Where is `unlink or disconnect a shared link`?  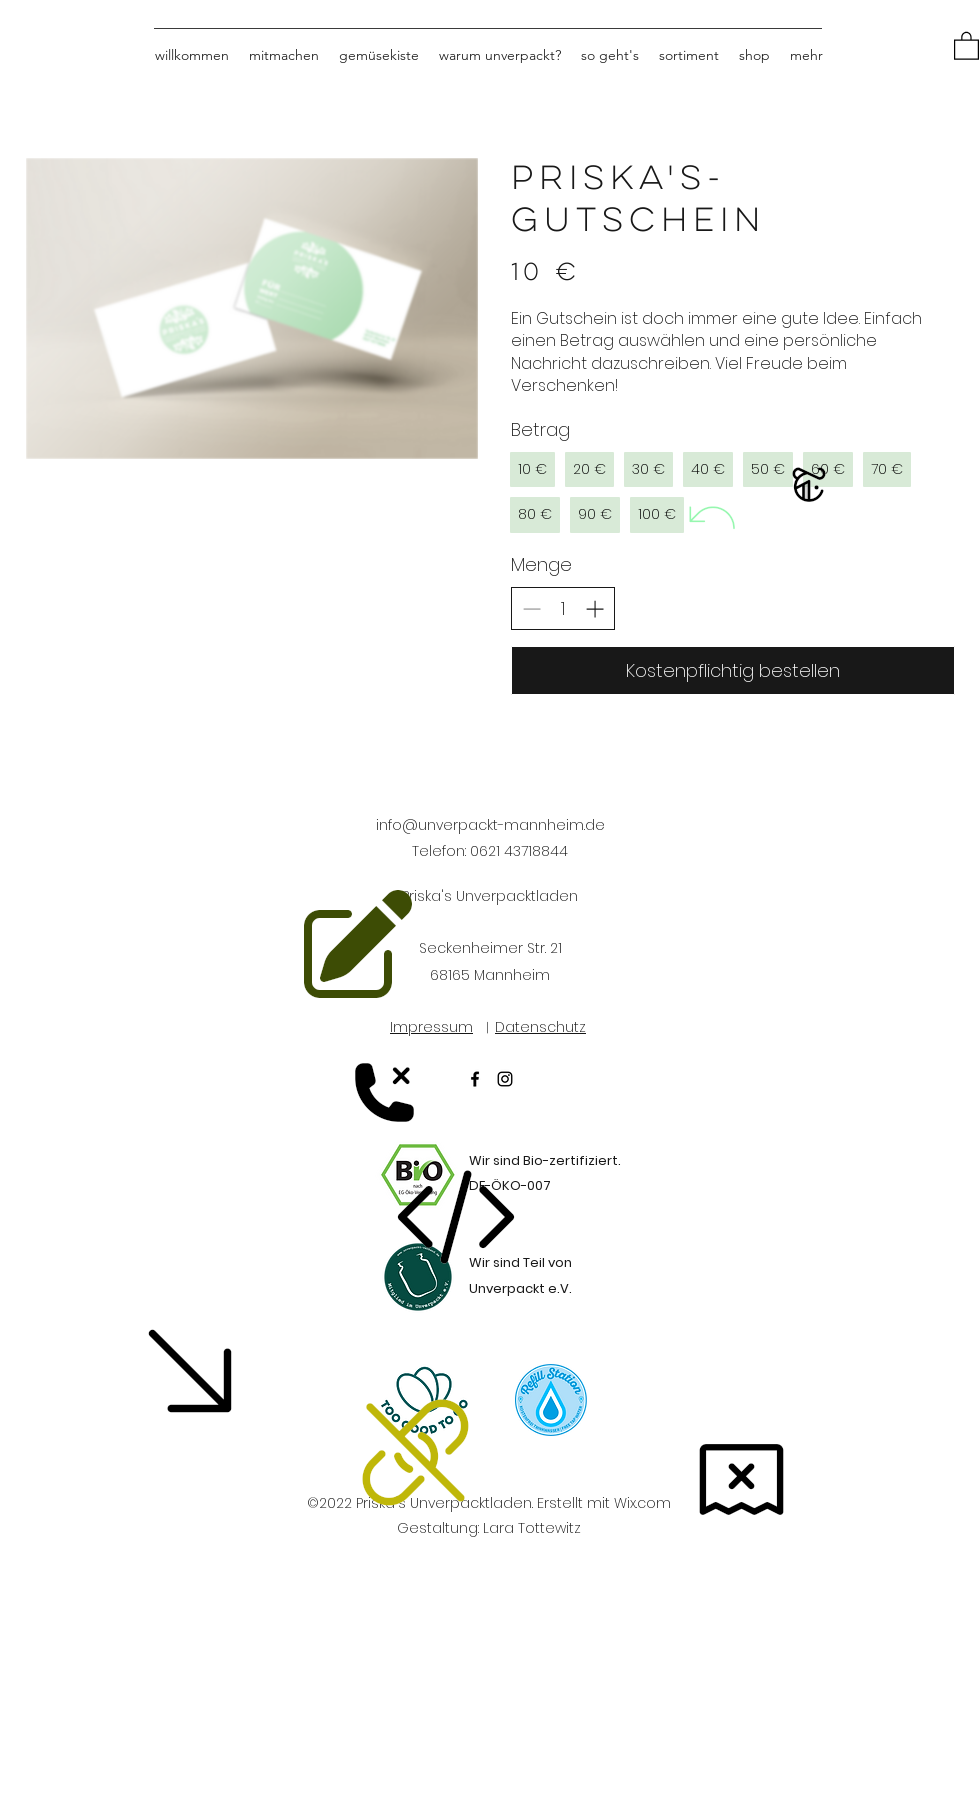 unlink or disconnect a shared link is located at coordinates (415, 1452).